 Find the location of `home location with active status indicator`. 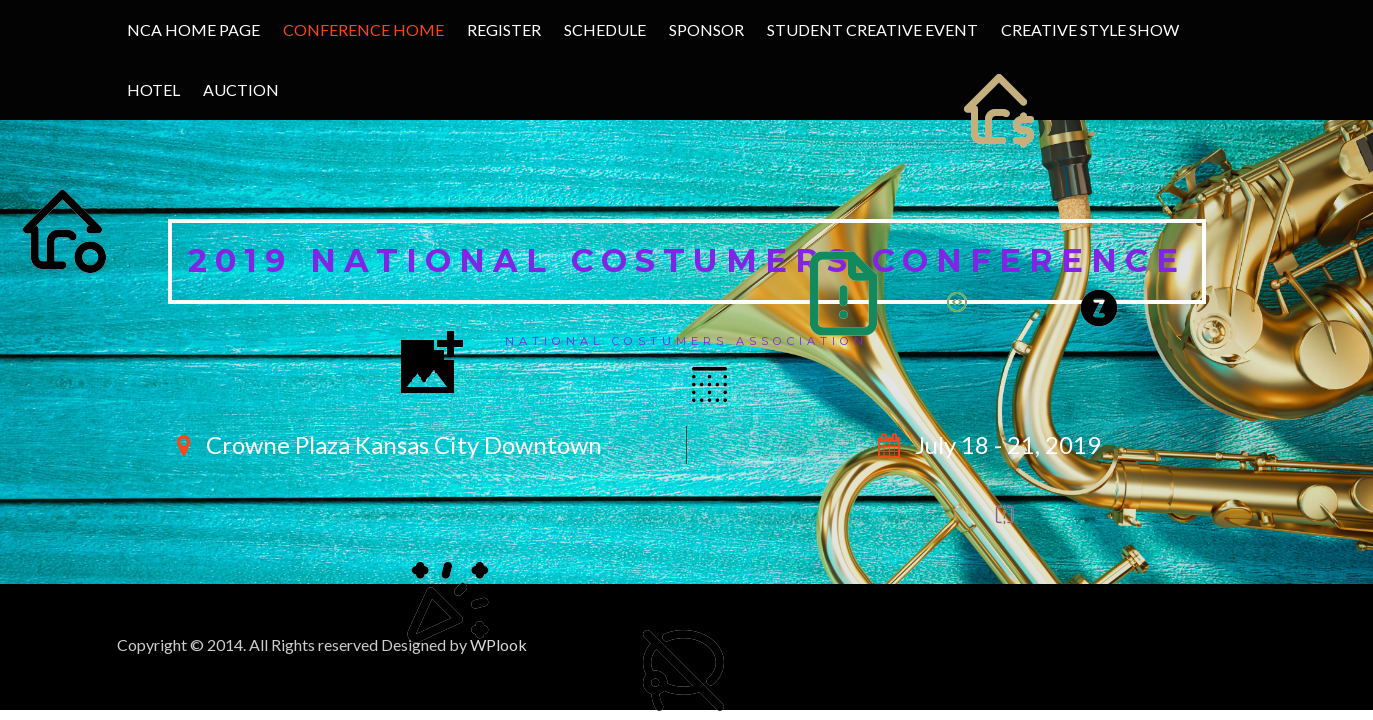

home location with active status indicator is located at coordinates (62, 229).